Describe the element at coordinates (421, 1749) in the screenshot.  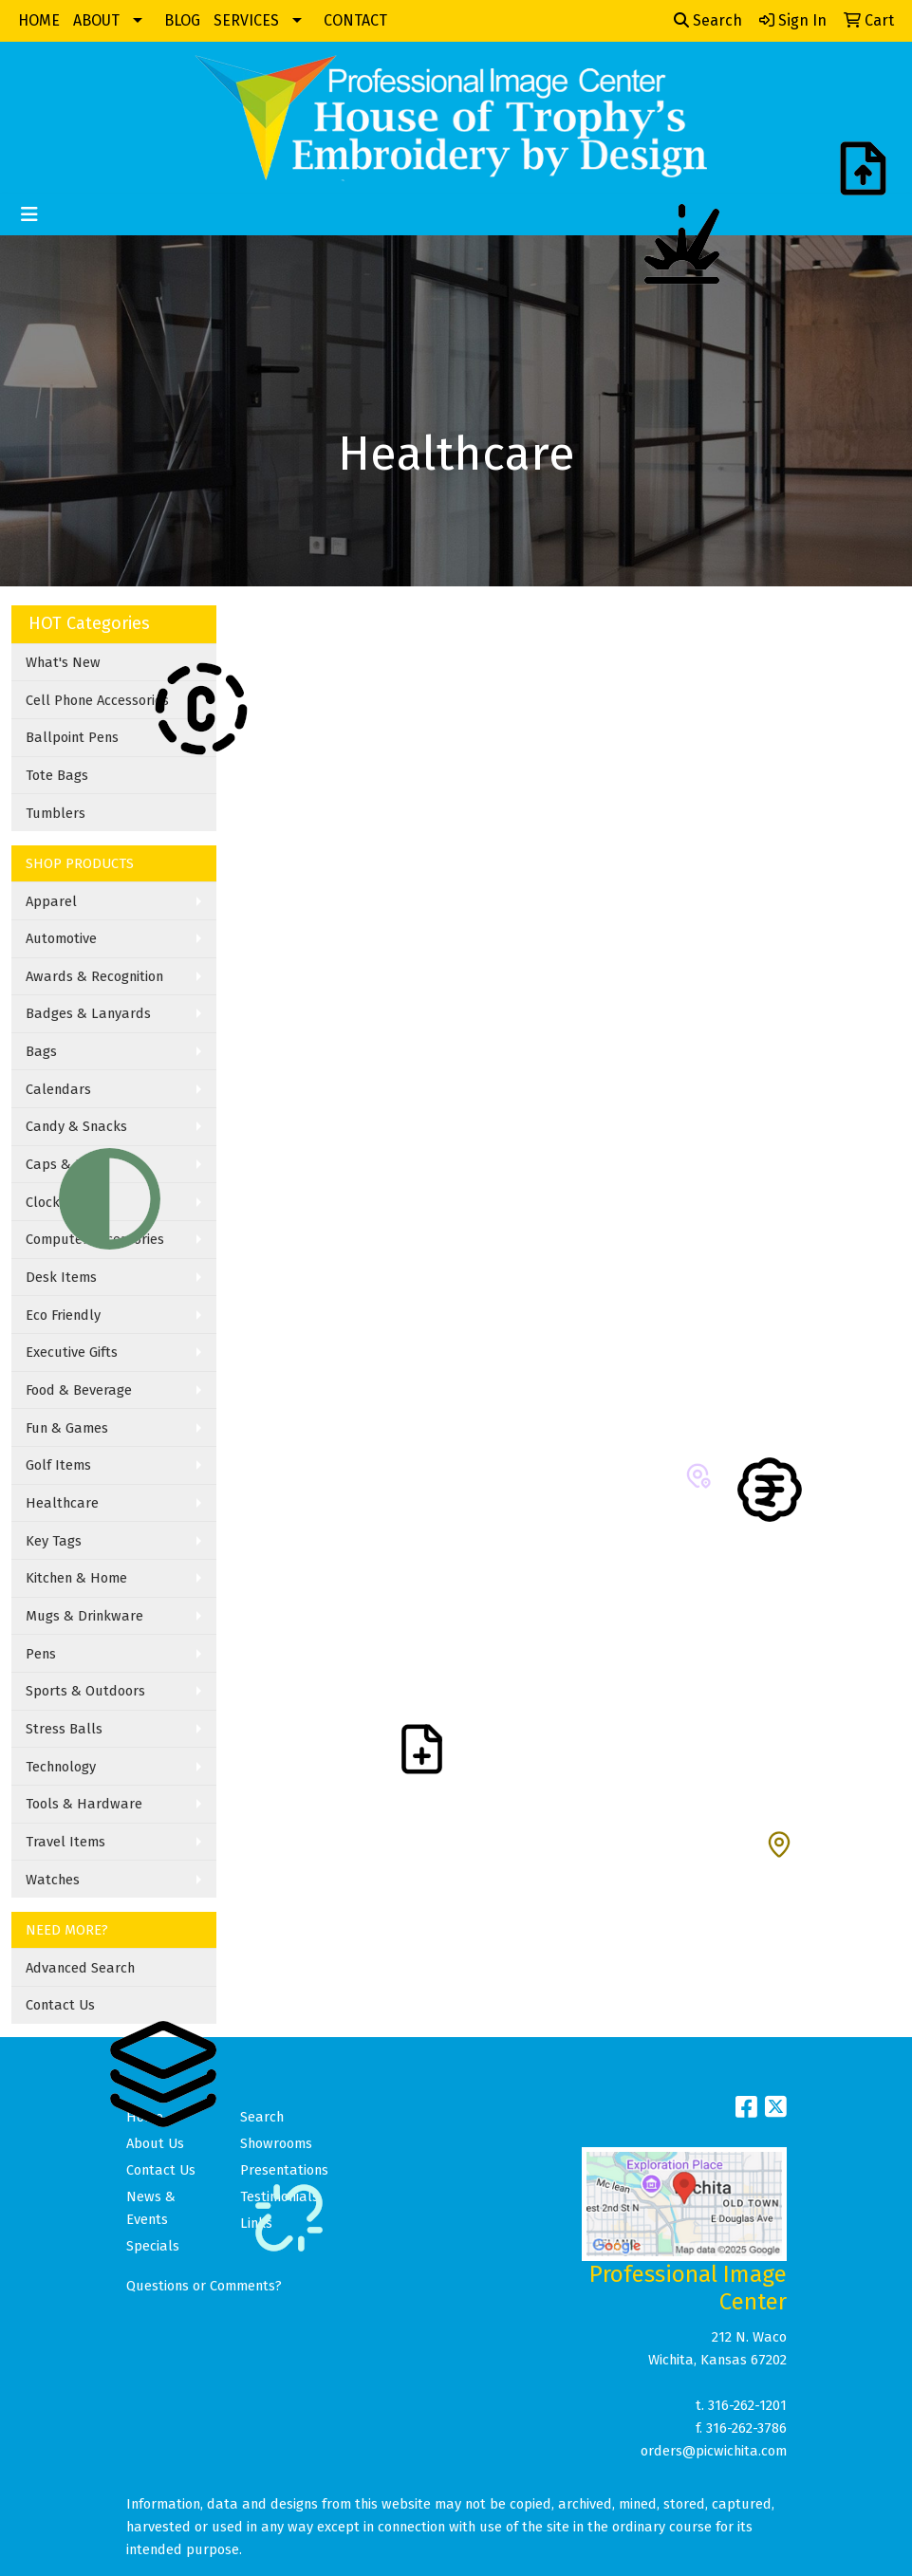
I see `create a new file` at that location.